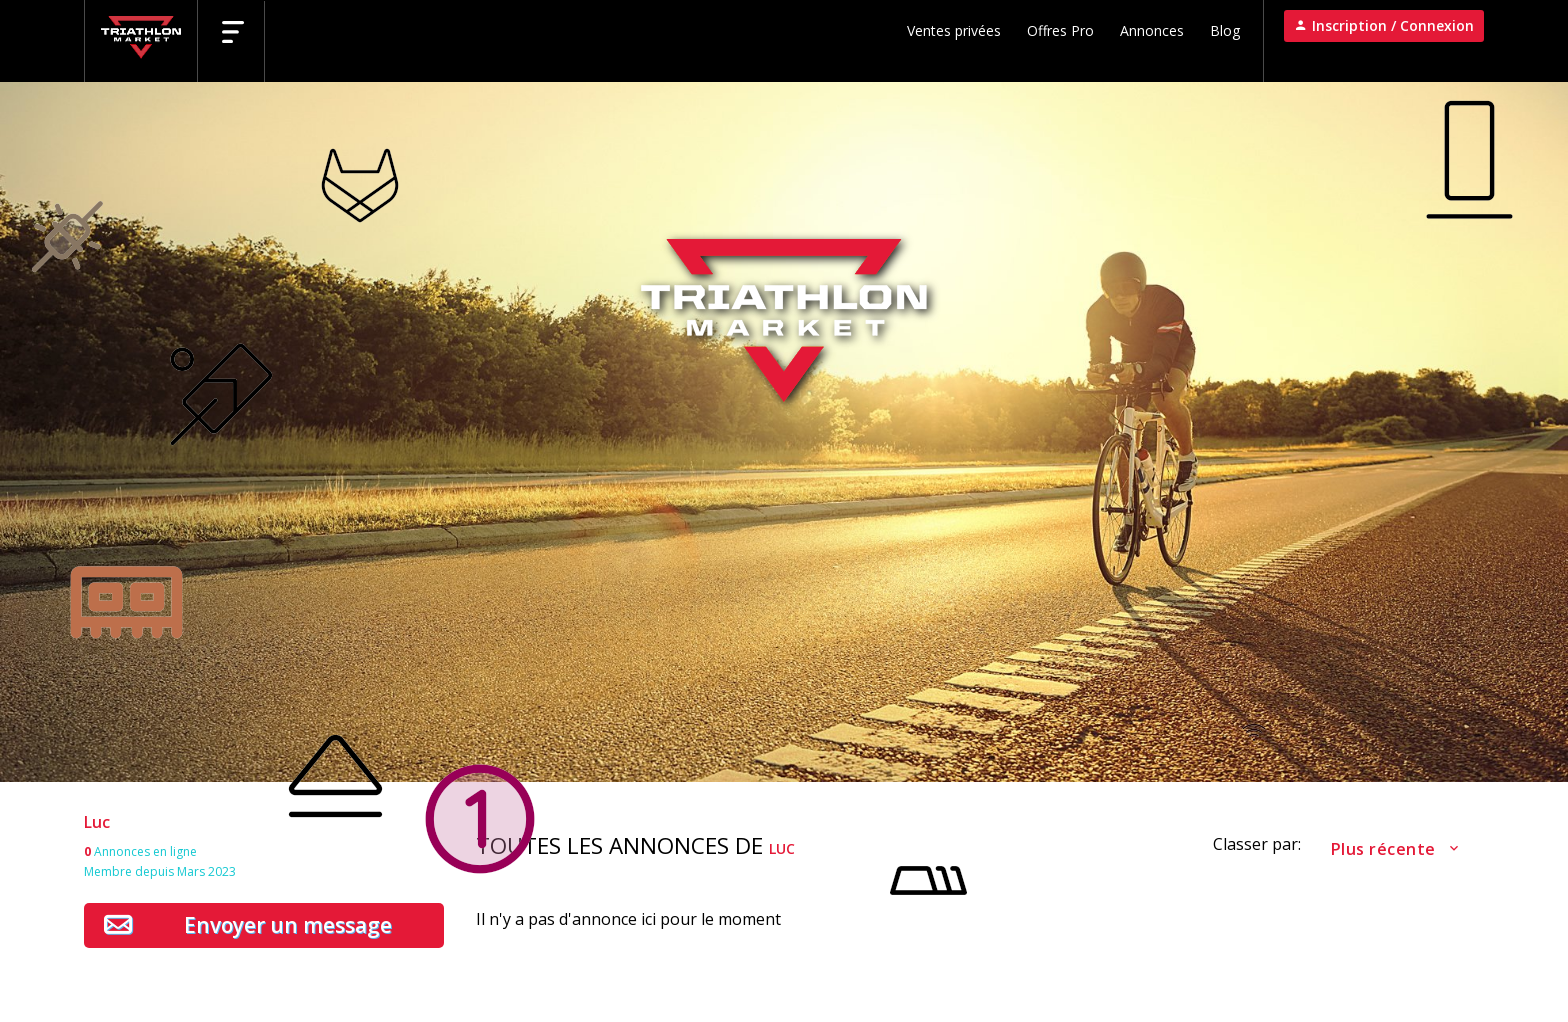 Image resolution: width=1568 pixels, height=1022 pixels. I want to click on switch between open browser tabs, so click(928, 880).